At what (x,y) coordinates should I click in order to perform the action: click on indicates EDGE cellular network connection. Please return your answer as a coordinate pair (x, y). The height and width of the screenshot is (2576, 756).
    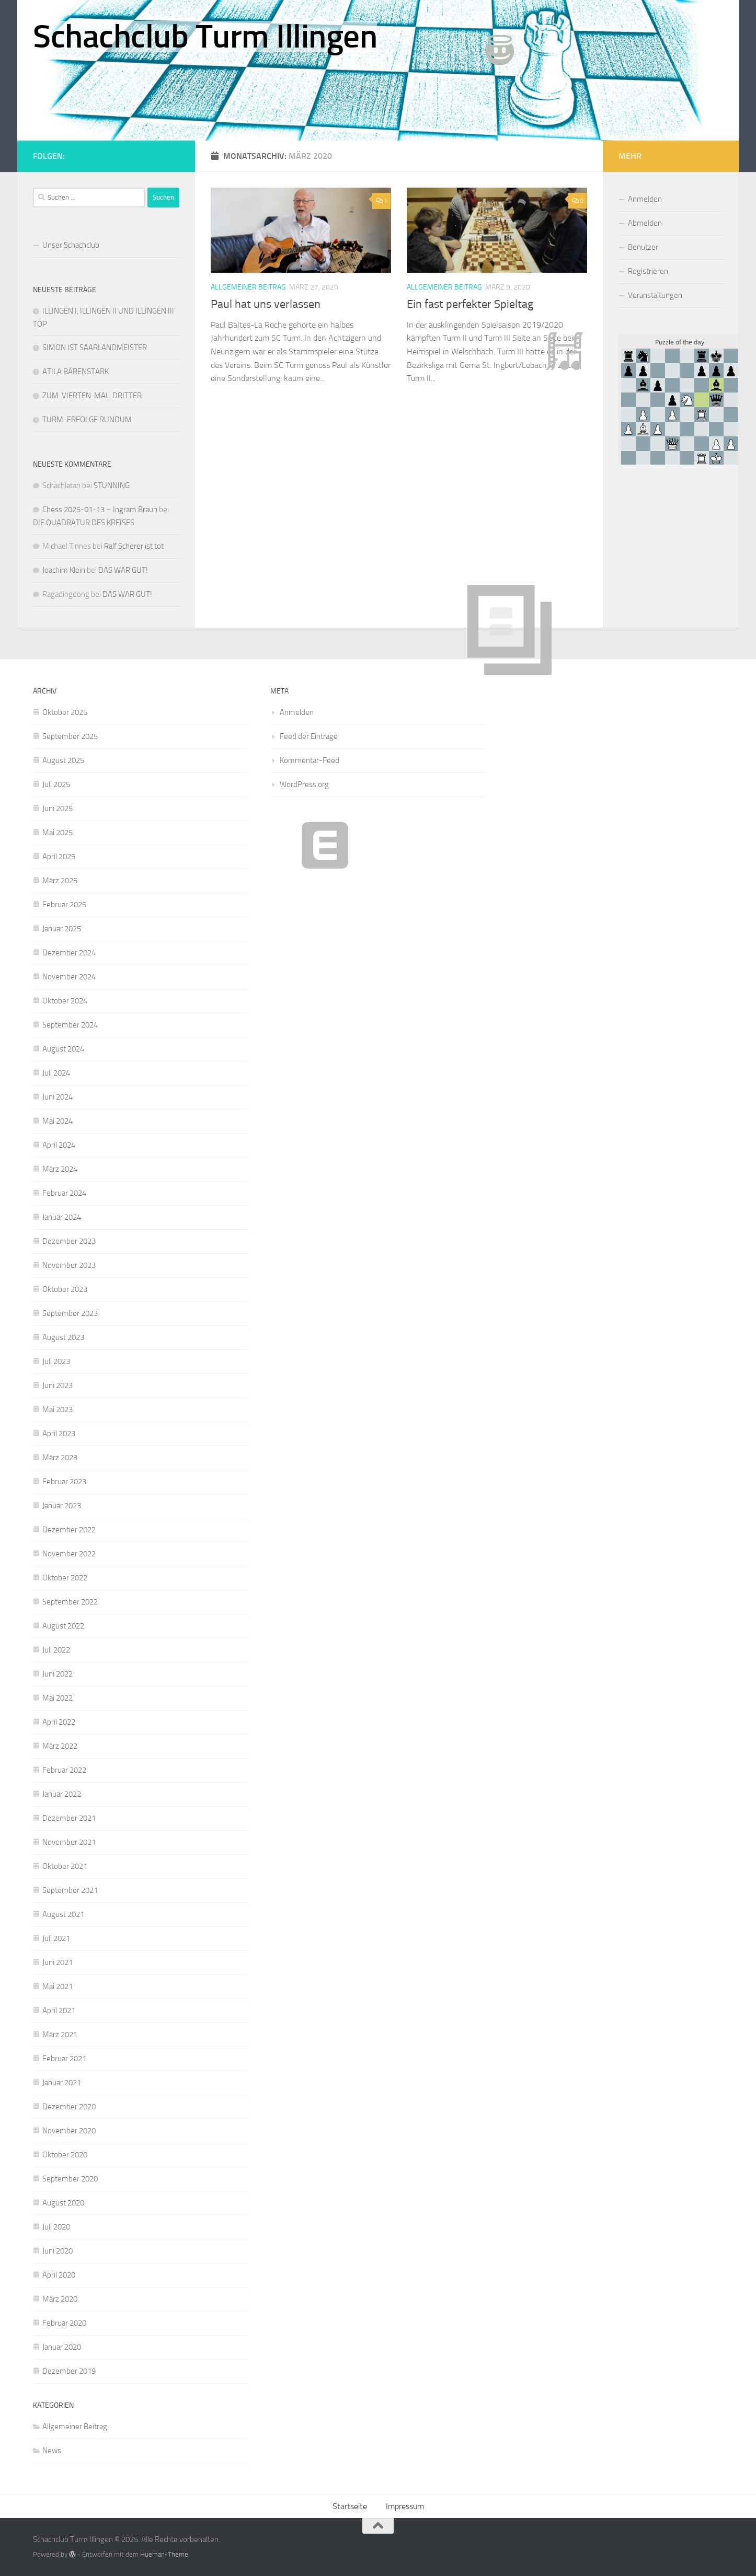
    Looking at the image, I should click on (325, 845).